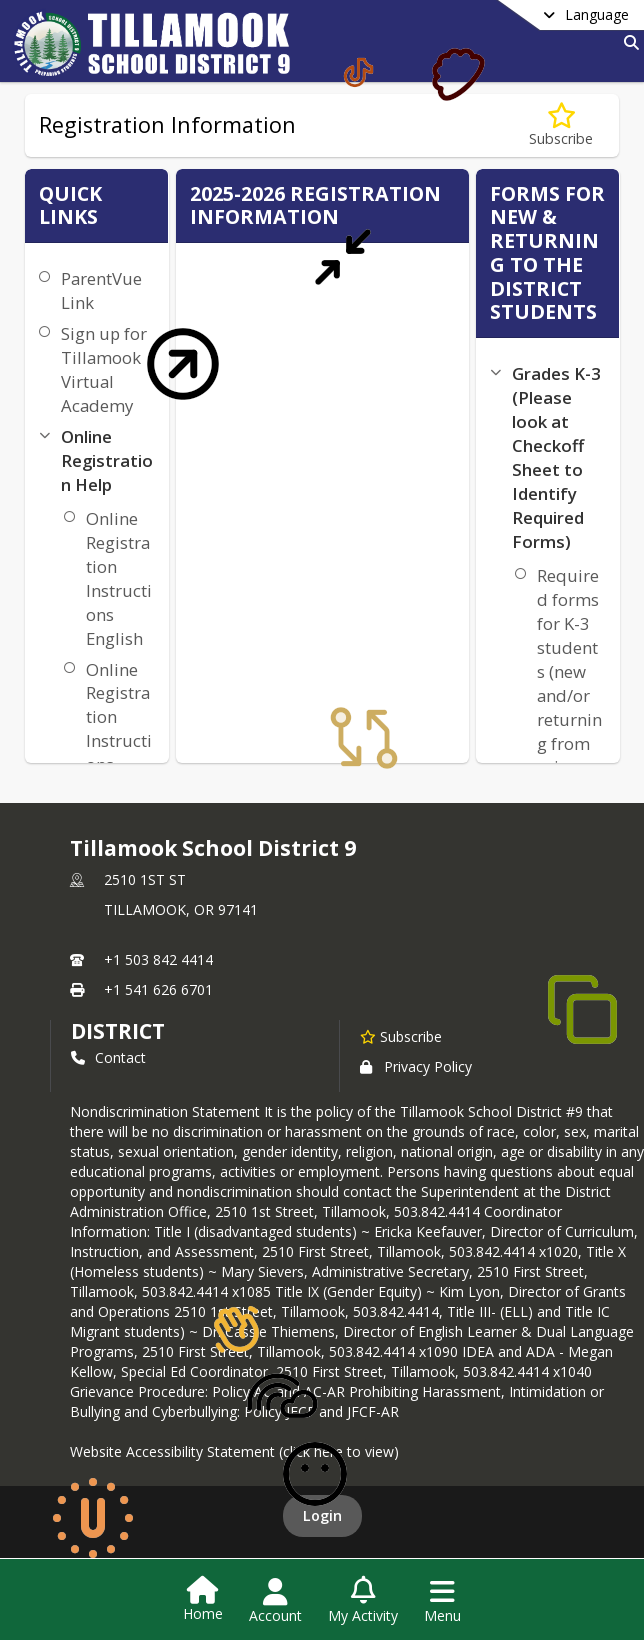  I want to click on view code changes between versions, so click(364, 738).